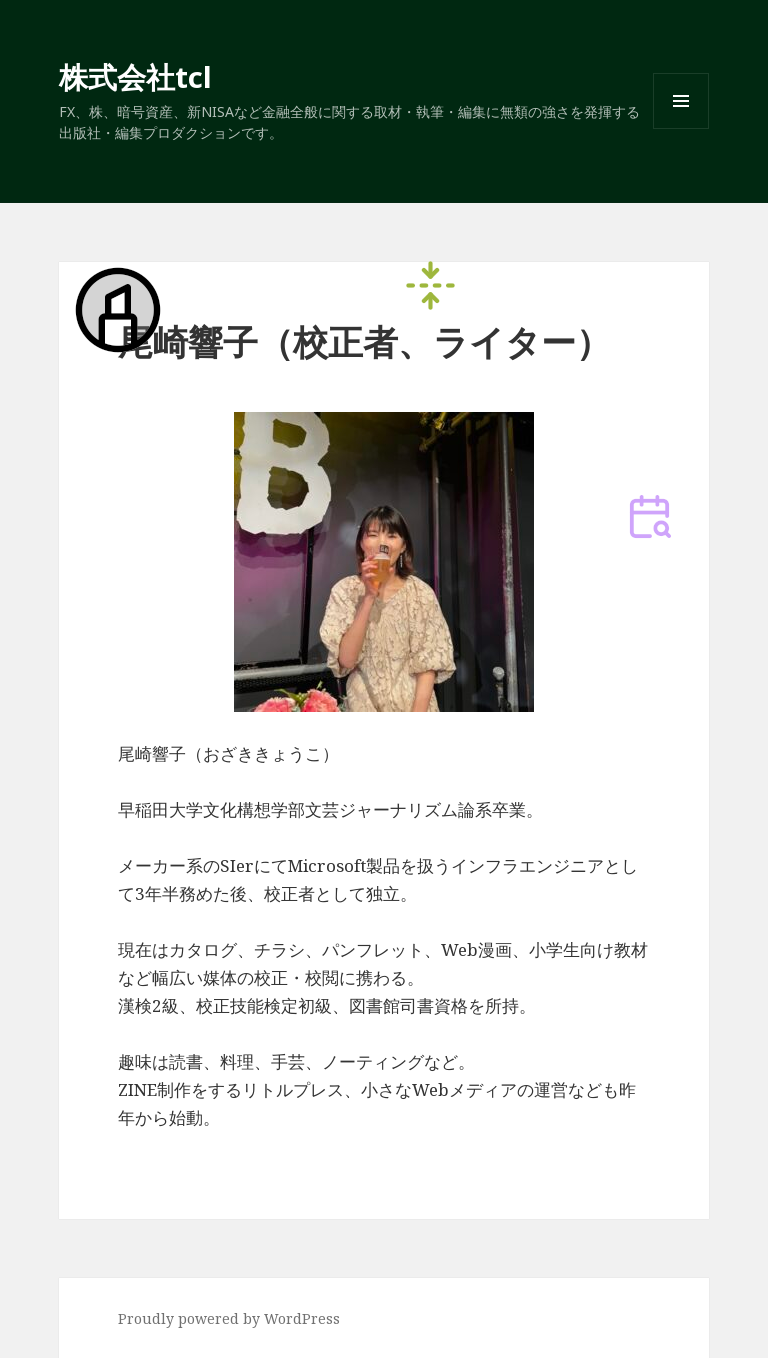 Image resolution: width=768 pixels, height=1358 pixels. Describe the element at coordinates (118, 310) in the screenshot. I see `activate highlighter tool for text markup` at that location.